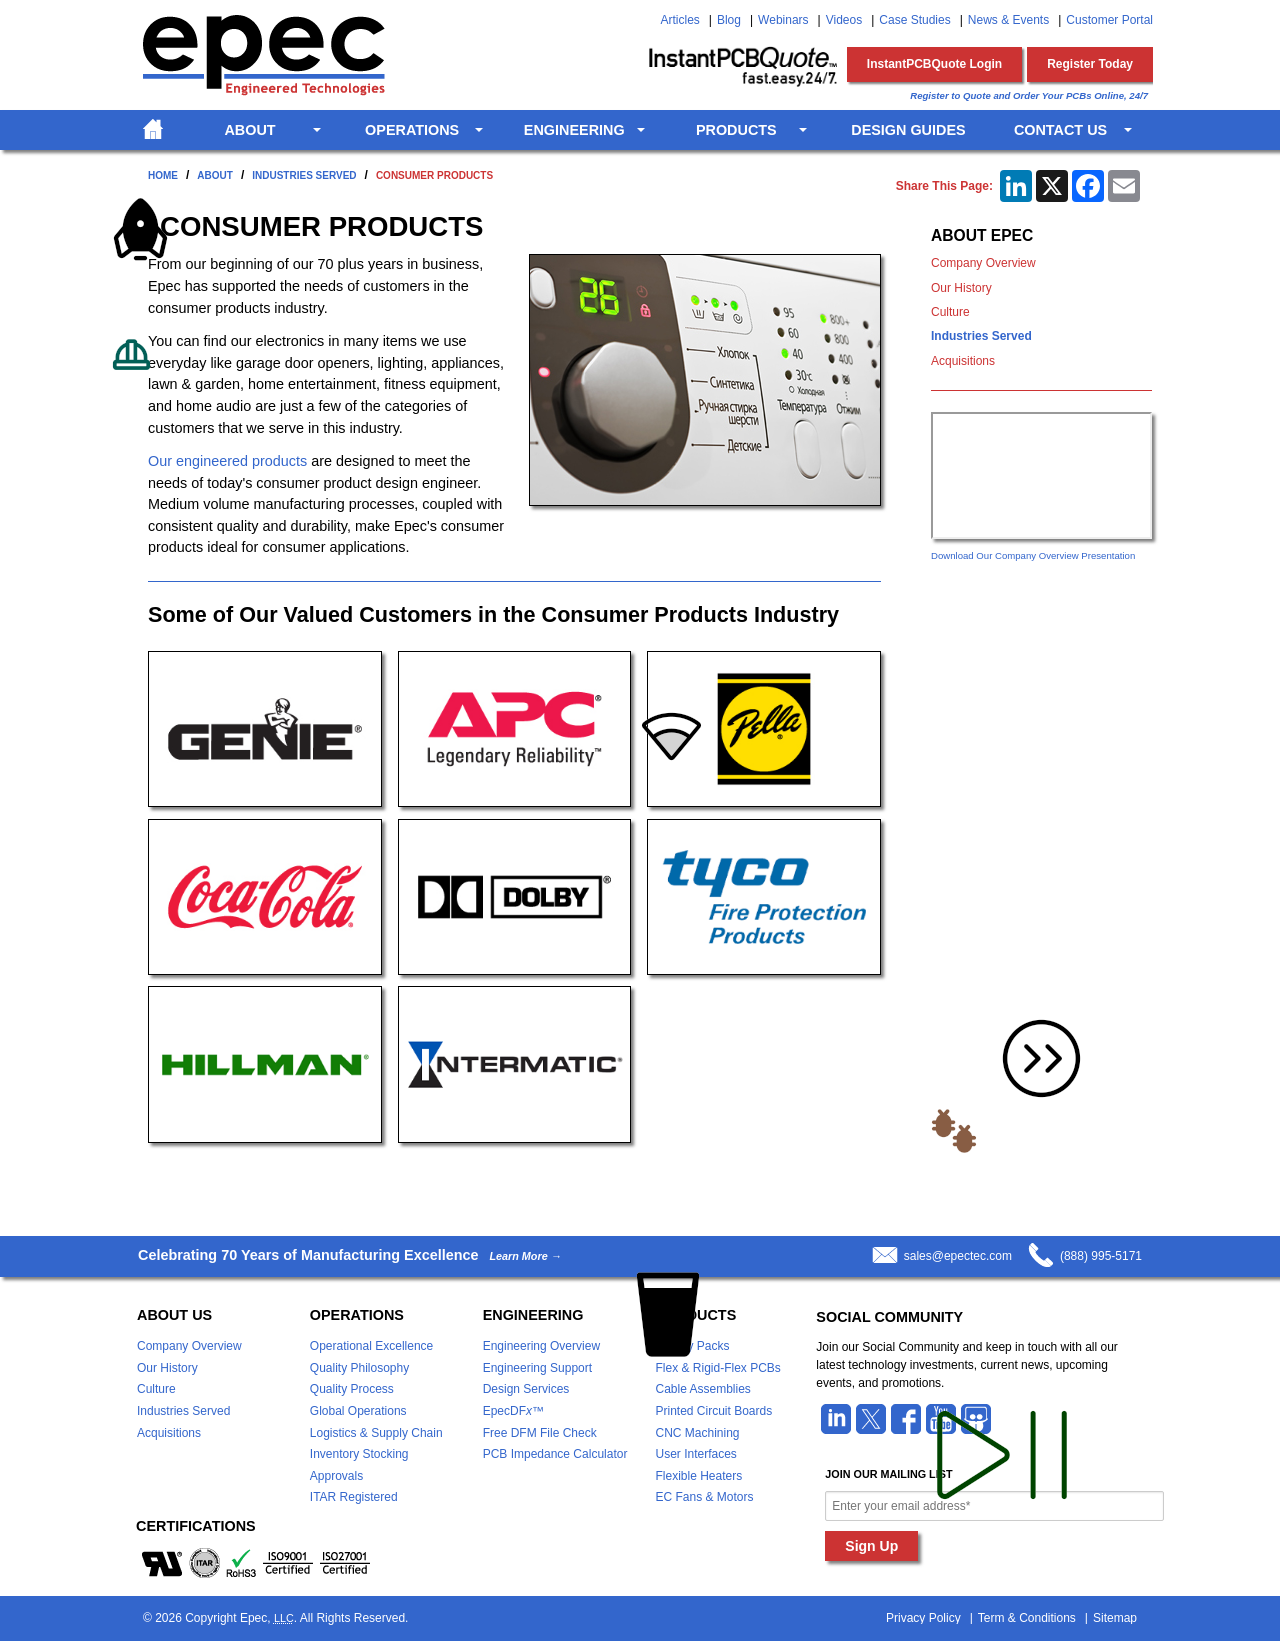 This screenshot has height=1641, width=1280. Describe the element at coordinates (1041, 1058) in the screenshot. I see `skip forward or advance to next item` at that location.